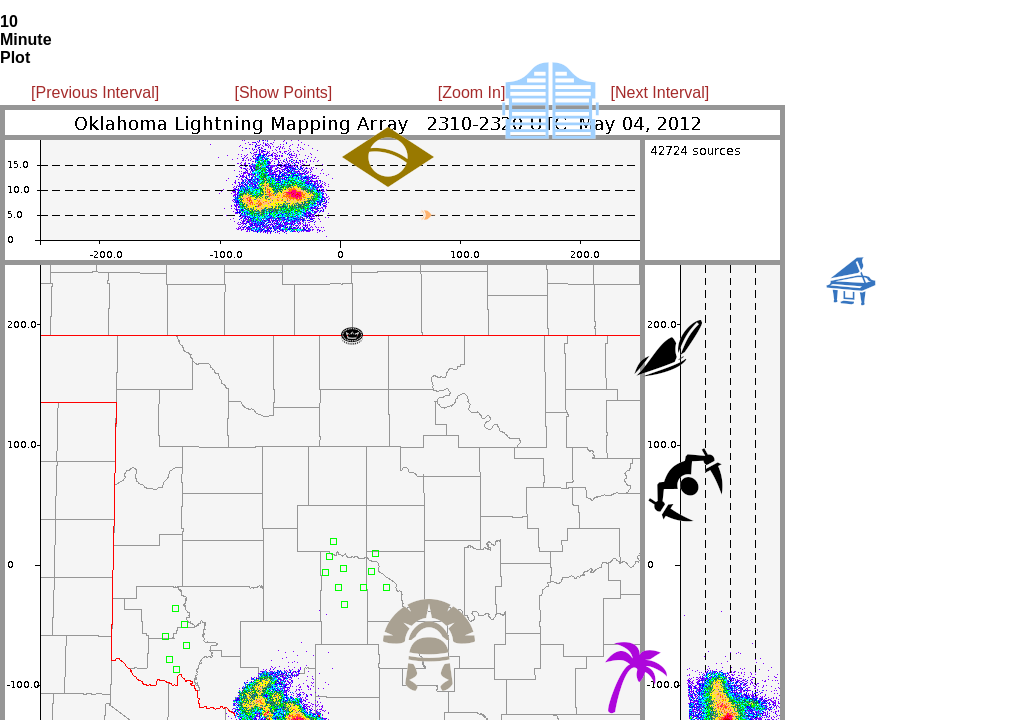 The image size is (1024, 720). I want to click on view your premium currency balance, so click(352, 336).